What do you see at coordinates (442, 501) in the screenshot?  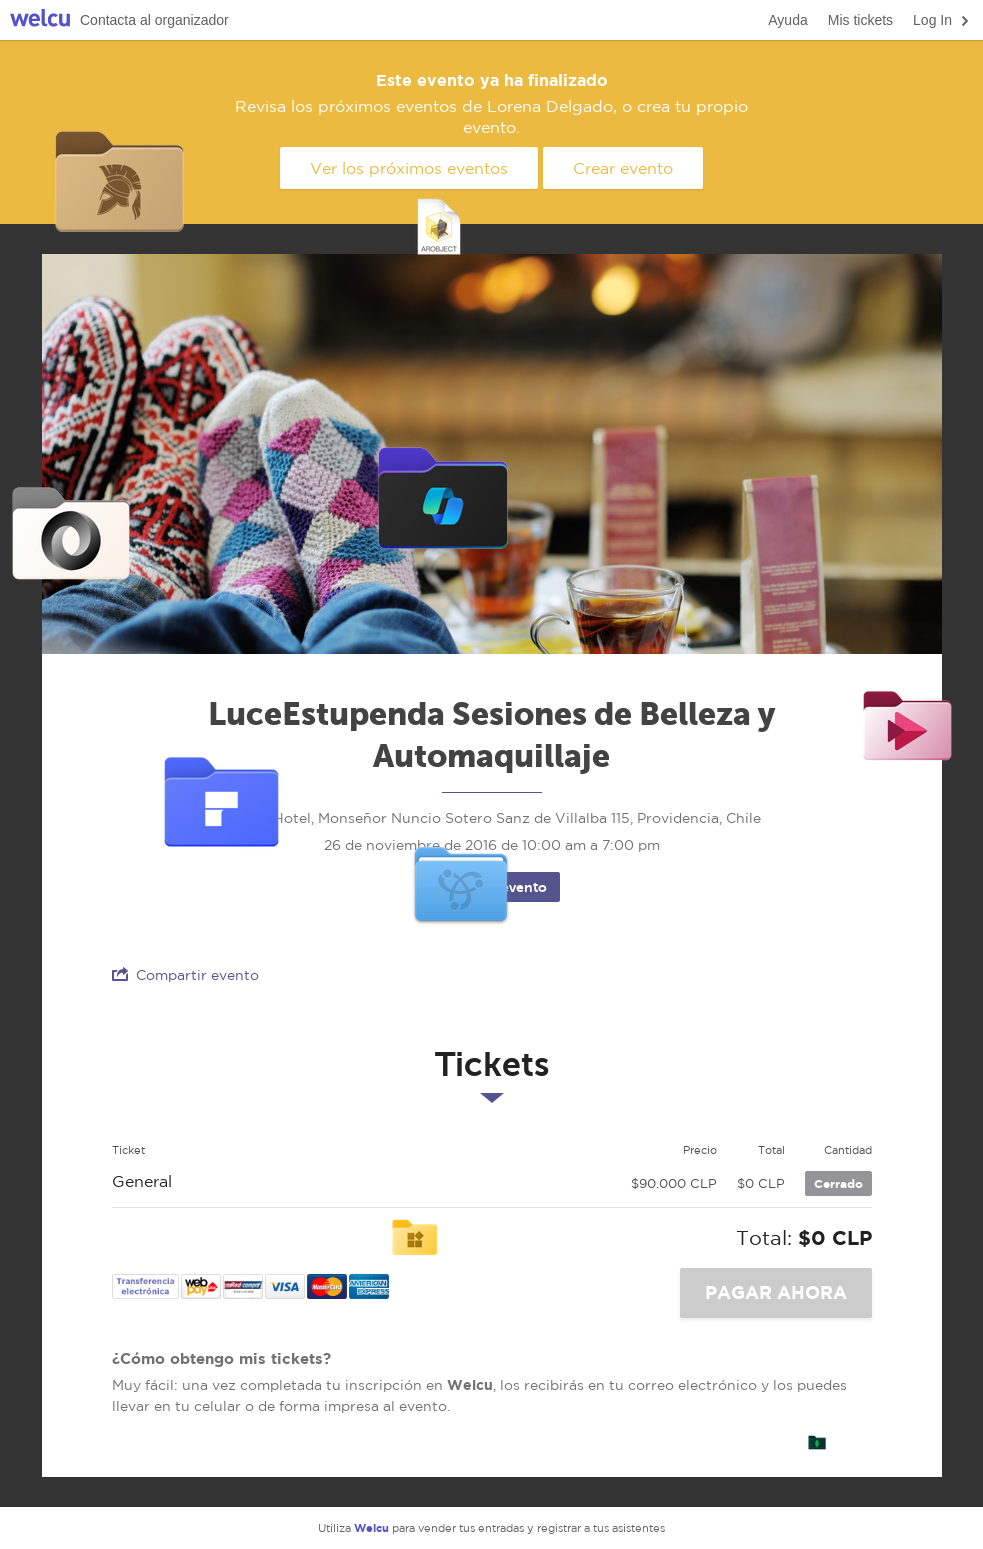 I see `open folder containing Microsoft Copilot files` at bounding box center [442, 501].